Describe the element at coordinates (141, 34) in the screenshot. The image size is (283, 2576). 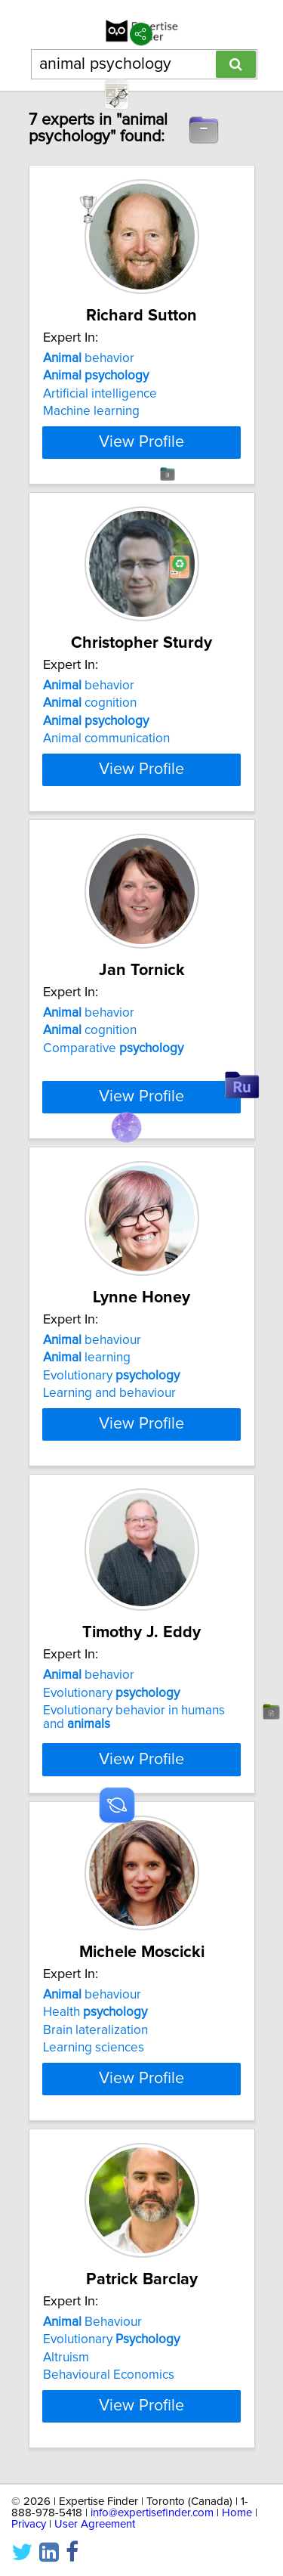
I see `access sharing and network preferences` at that location.